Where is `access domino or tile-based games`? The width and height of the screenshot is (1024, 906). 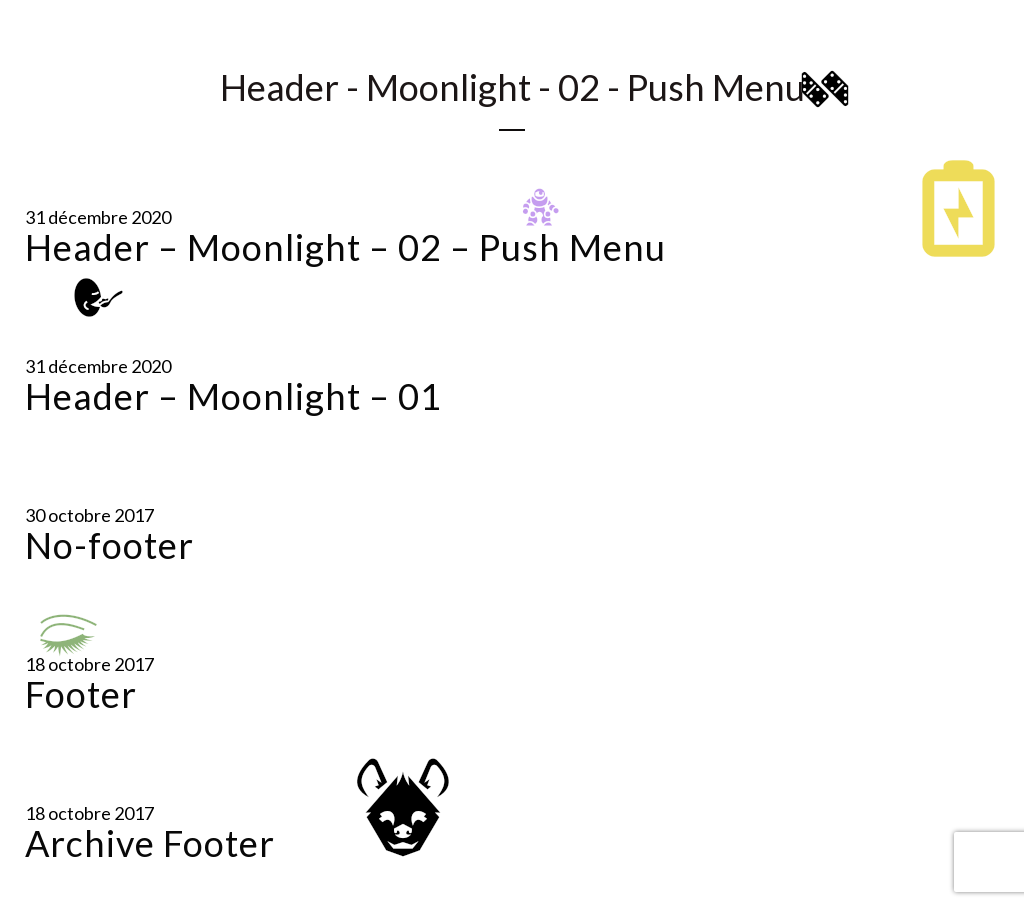
access domino or tile-based games is located at coordinates (825, 89).